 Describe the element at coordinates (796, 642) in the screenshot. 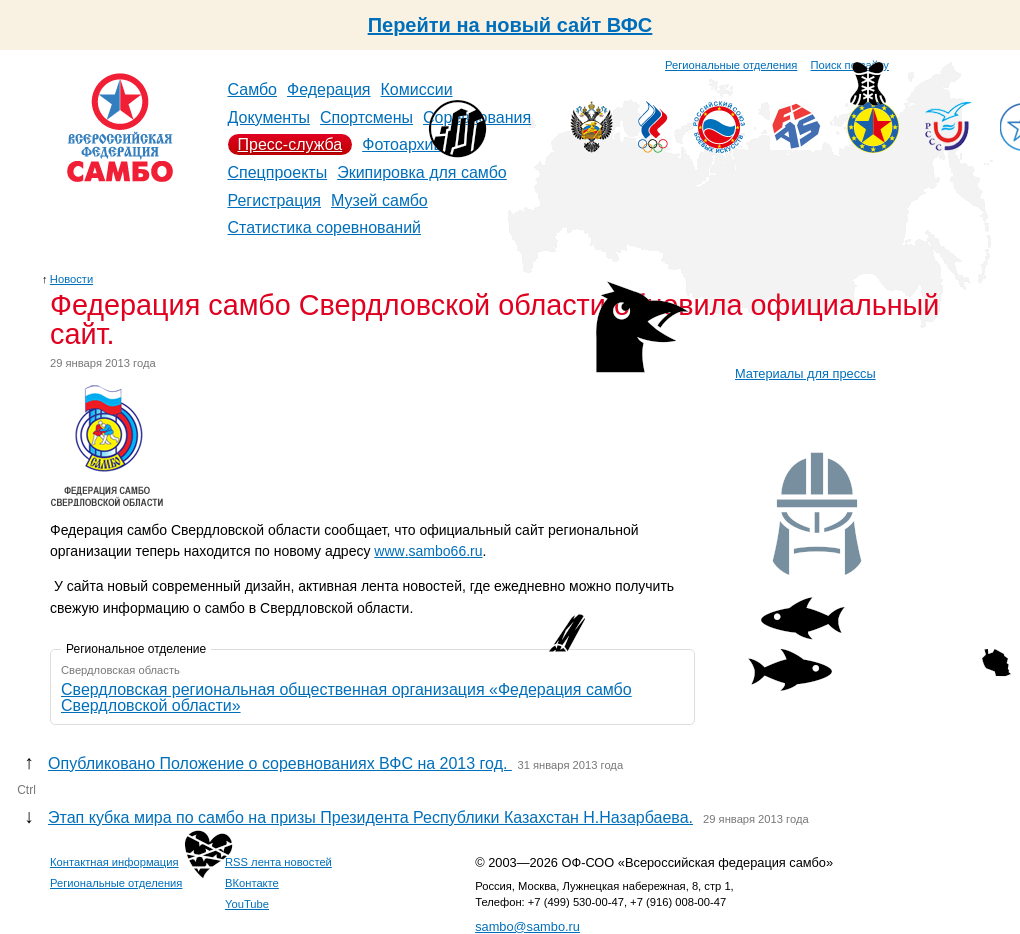

I see `indicates pisces zodiac sign` at that location.